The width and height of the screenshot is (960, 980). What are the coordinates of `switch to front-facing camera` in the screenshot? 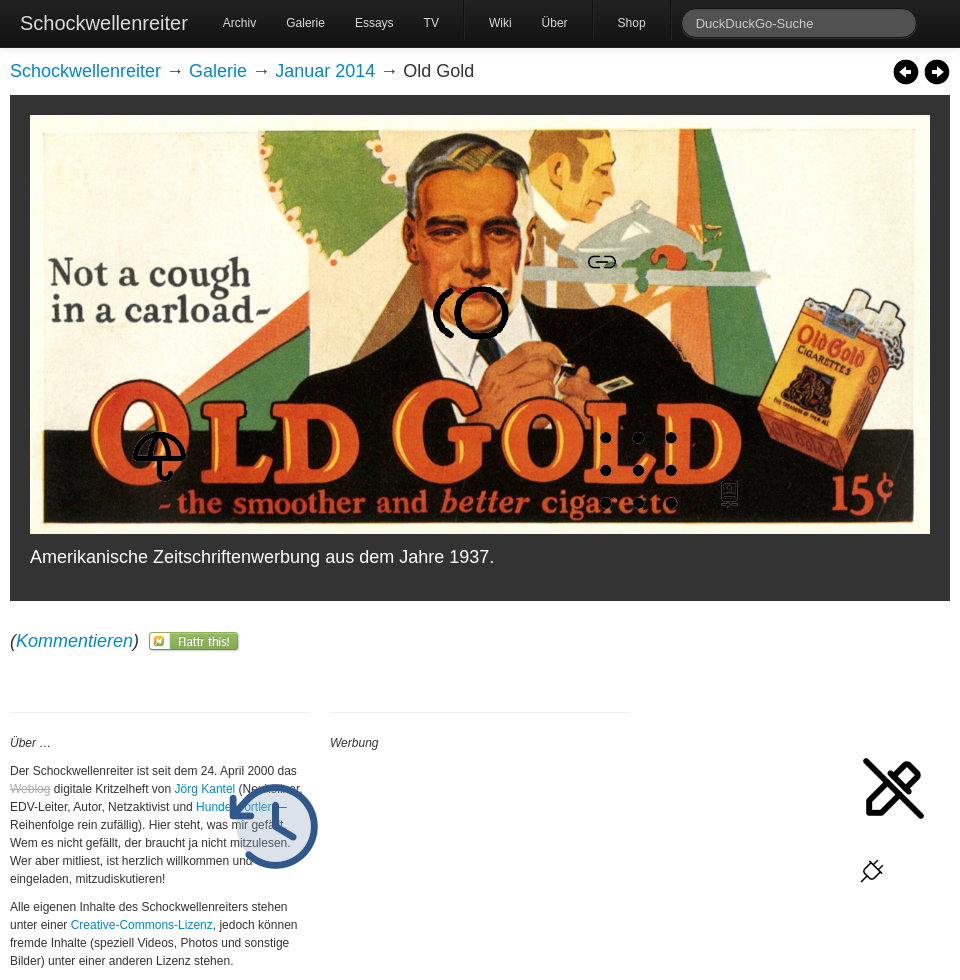 It's located at (729, 494).